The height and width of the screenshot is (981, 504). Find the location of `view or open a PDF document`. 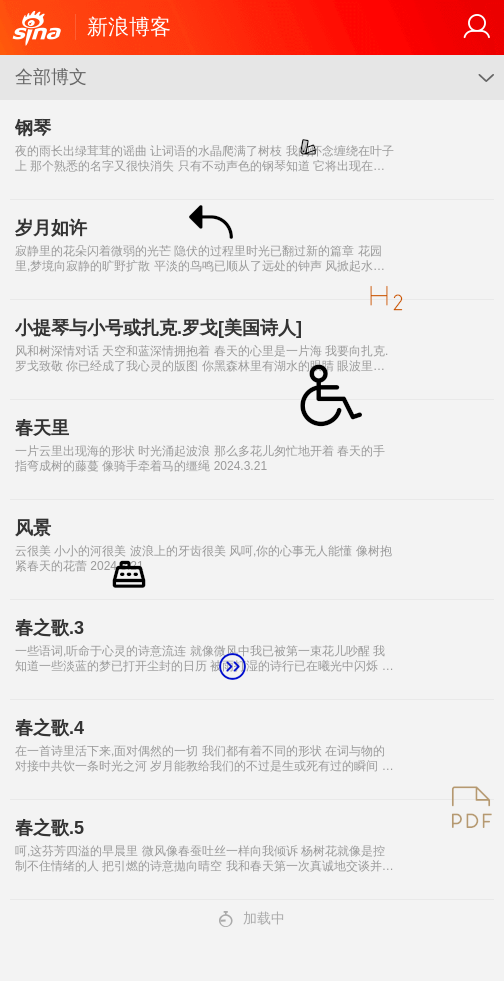

view or open a PDF document is located at coordinates (471, 809).